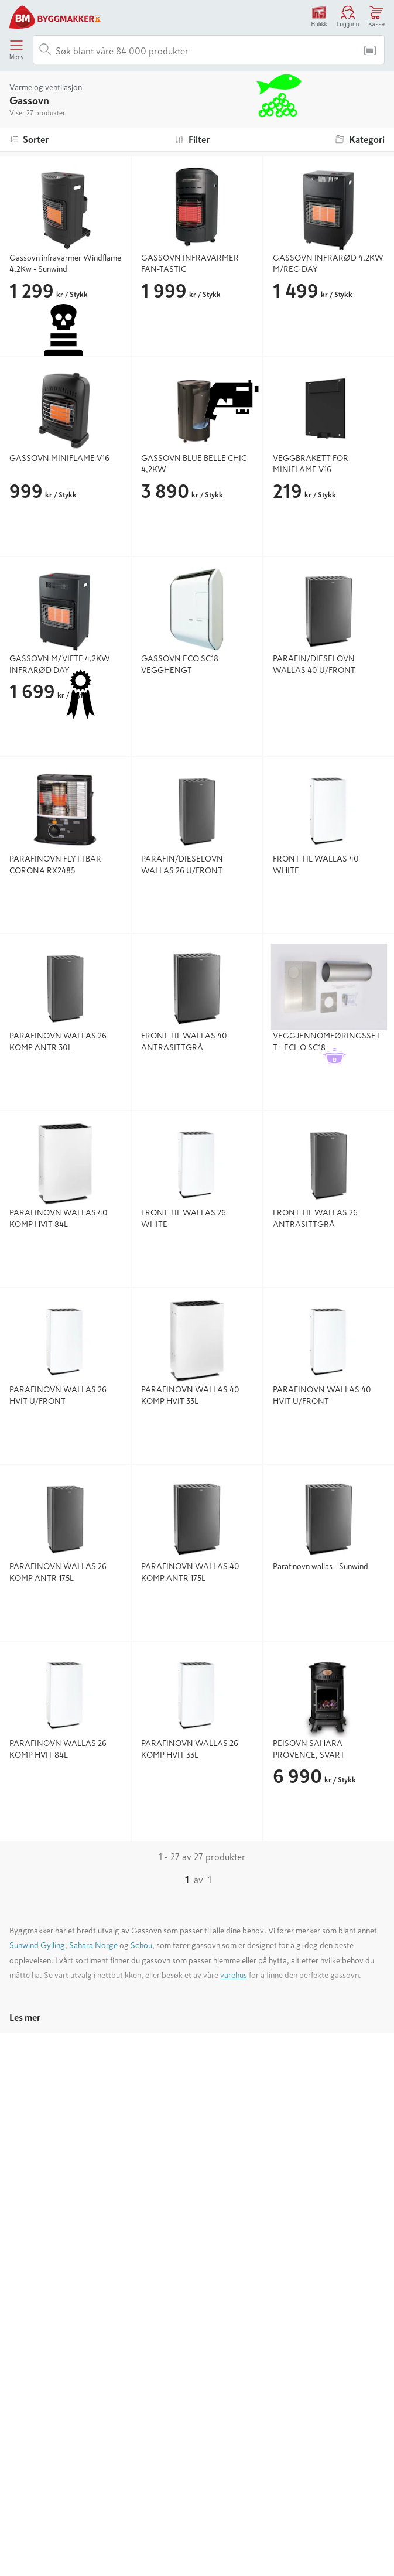  I want to click on indicates a telefrag kill in-game, so click(63, 330).